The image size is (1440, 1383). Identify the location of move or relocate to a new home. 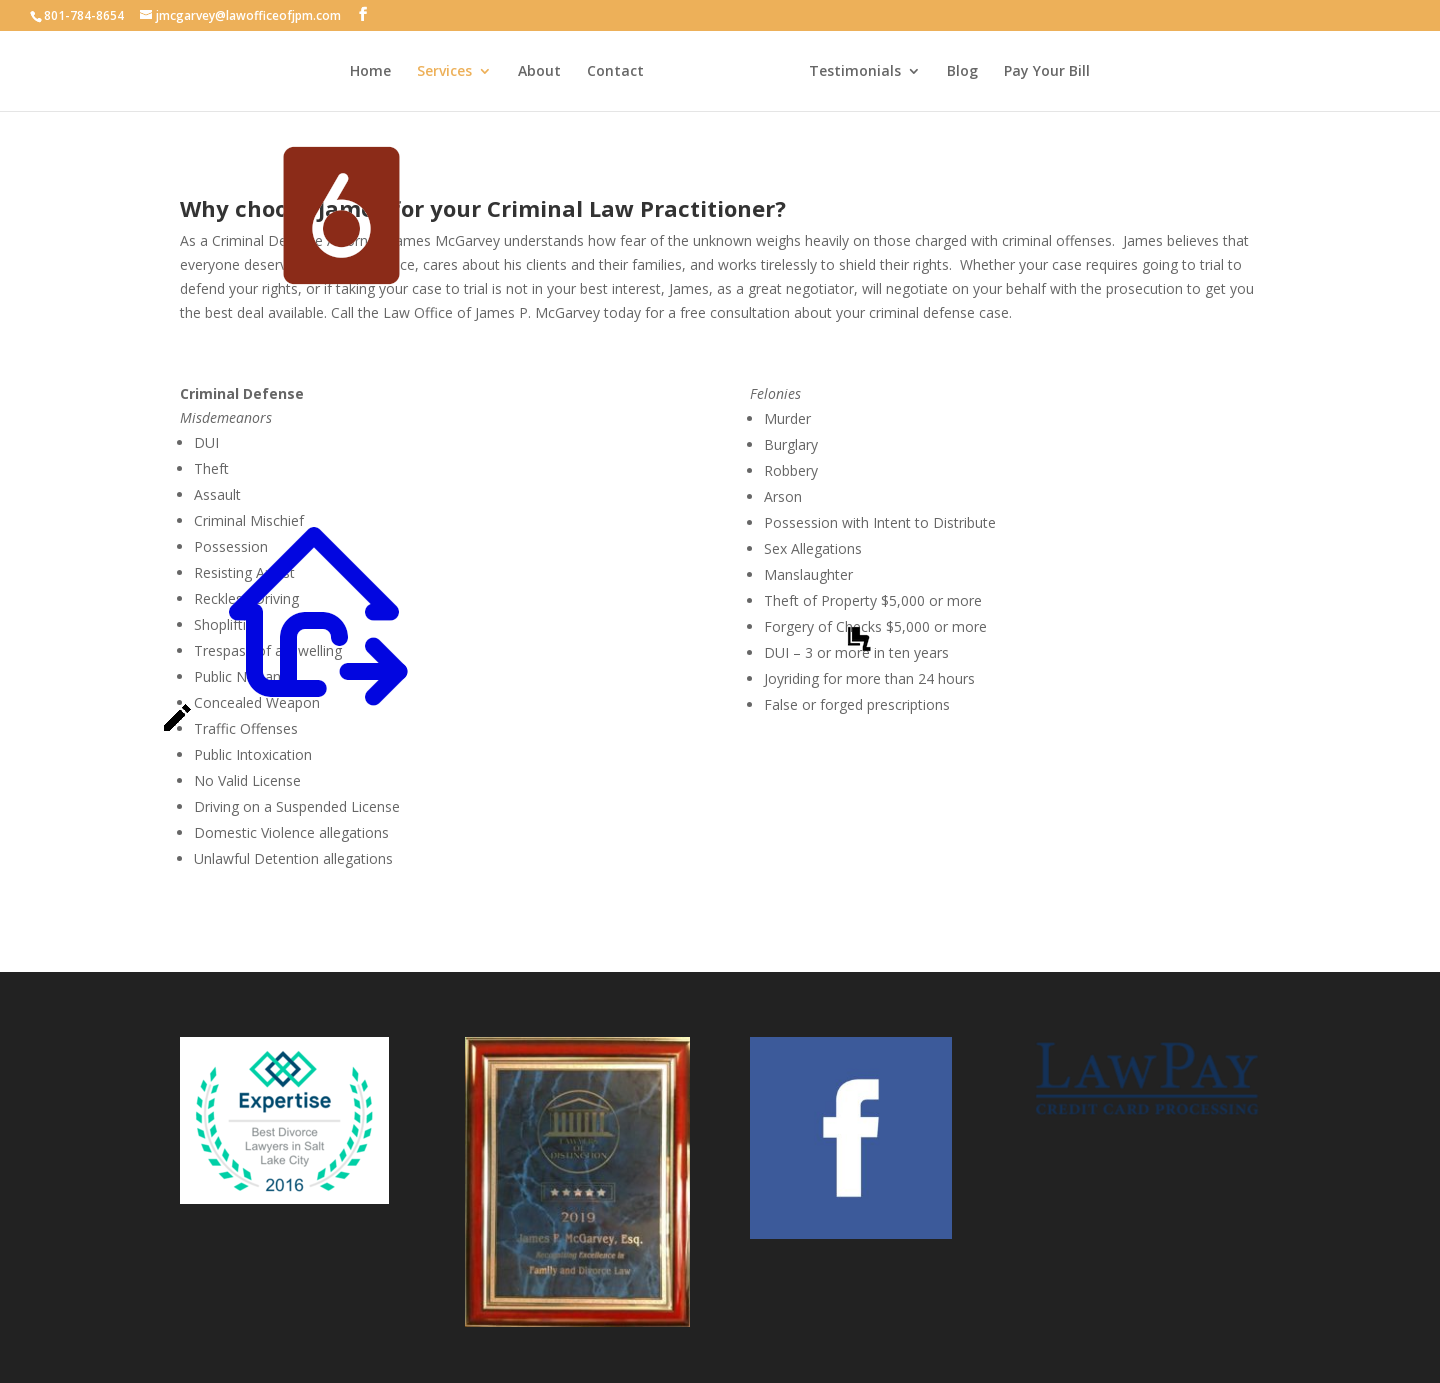
(314, 612).